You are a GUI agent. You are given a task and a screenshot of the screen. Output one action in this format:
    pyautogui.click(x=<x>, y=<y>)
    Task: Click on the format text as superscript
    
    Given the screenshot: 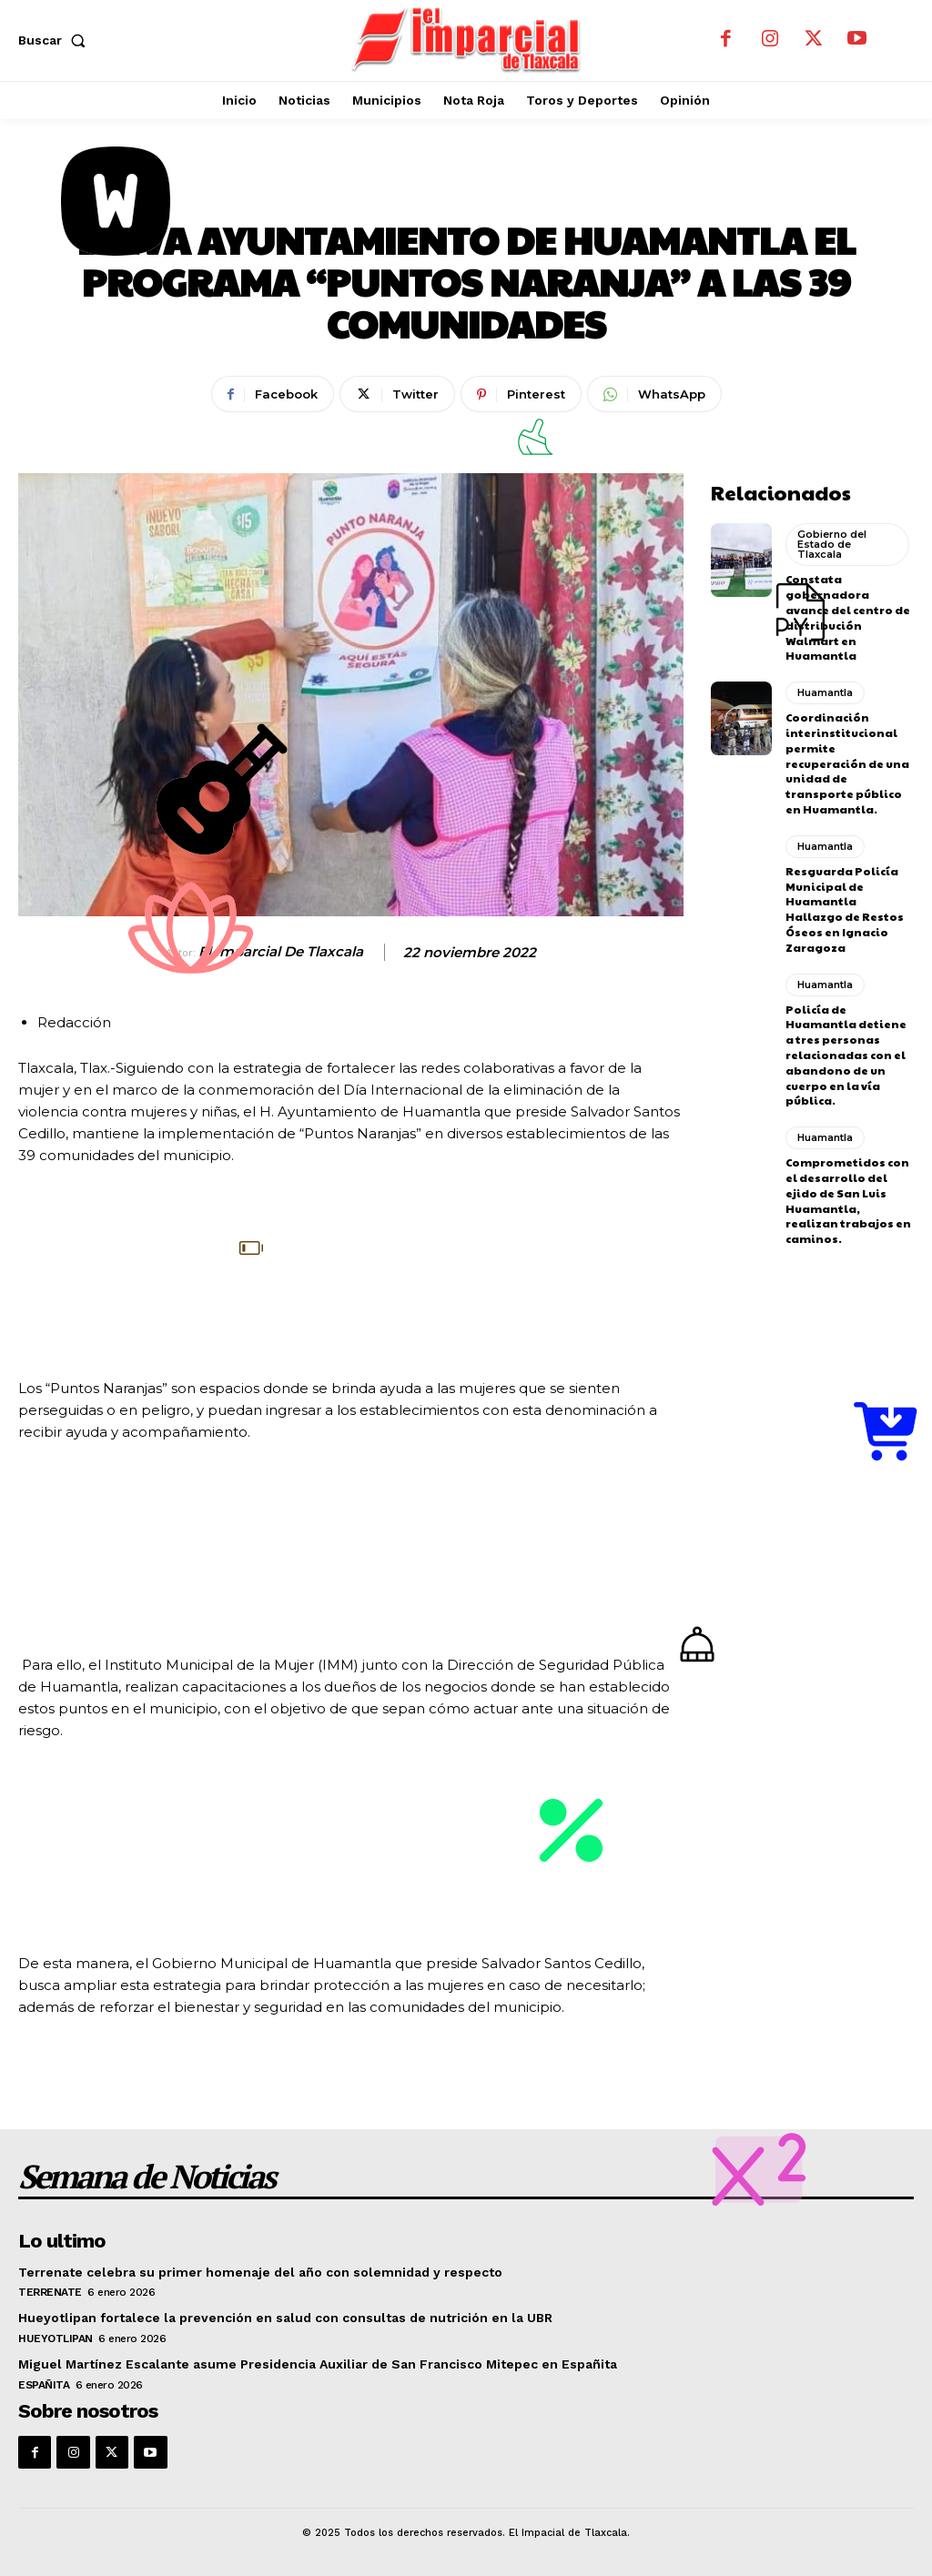 What is the action you would take?
    pyautogui.click(x=754, y=2171)
    